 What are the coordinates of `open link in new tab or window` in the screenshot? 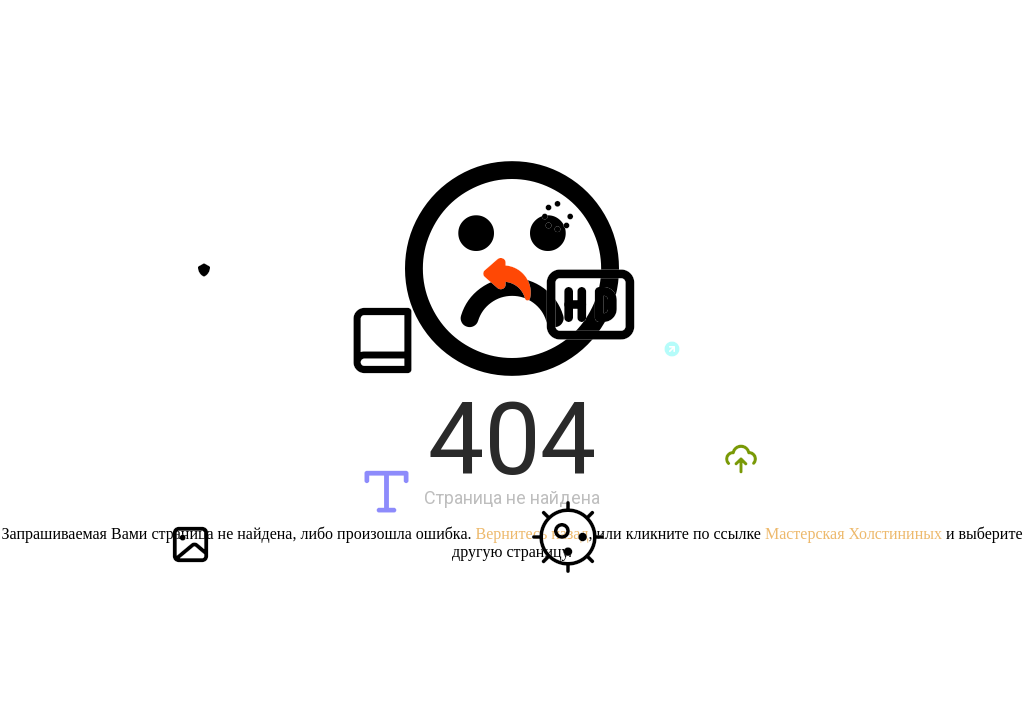 It's located at (672, 349).